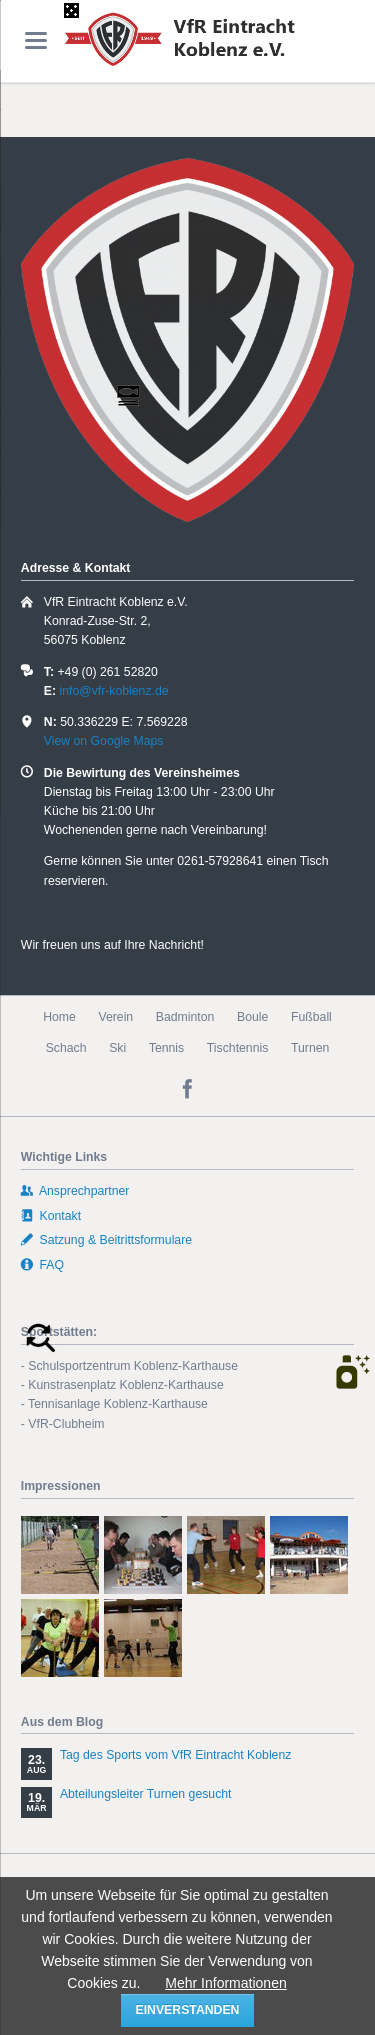 The height and width of the screenshot is (2035, 375). I want to click on view set meal or food combo options, so click(128, 395).